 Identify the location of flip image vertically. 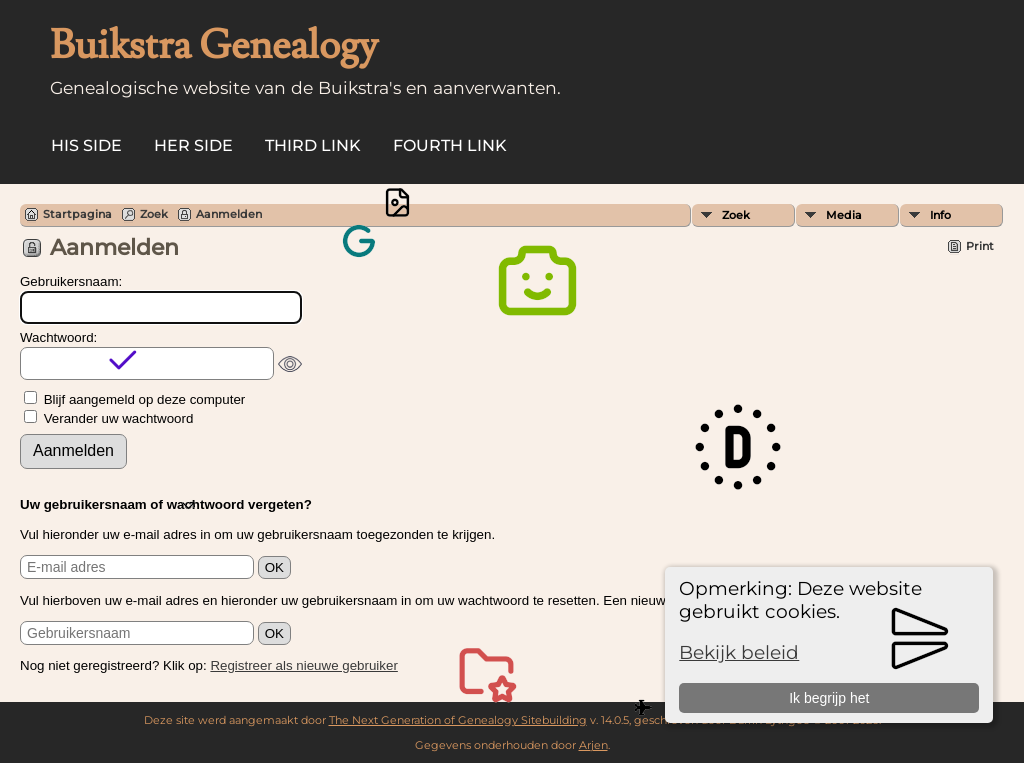
(917, 638).